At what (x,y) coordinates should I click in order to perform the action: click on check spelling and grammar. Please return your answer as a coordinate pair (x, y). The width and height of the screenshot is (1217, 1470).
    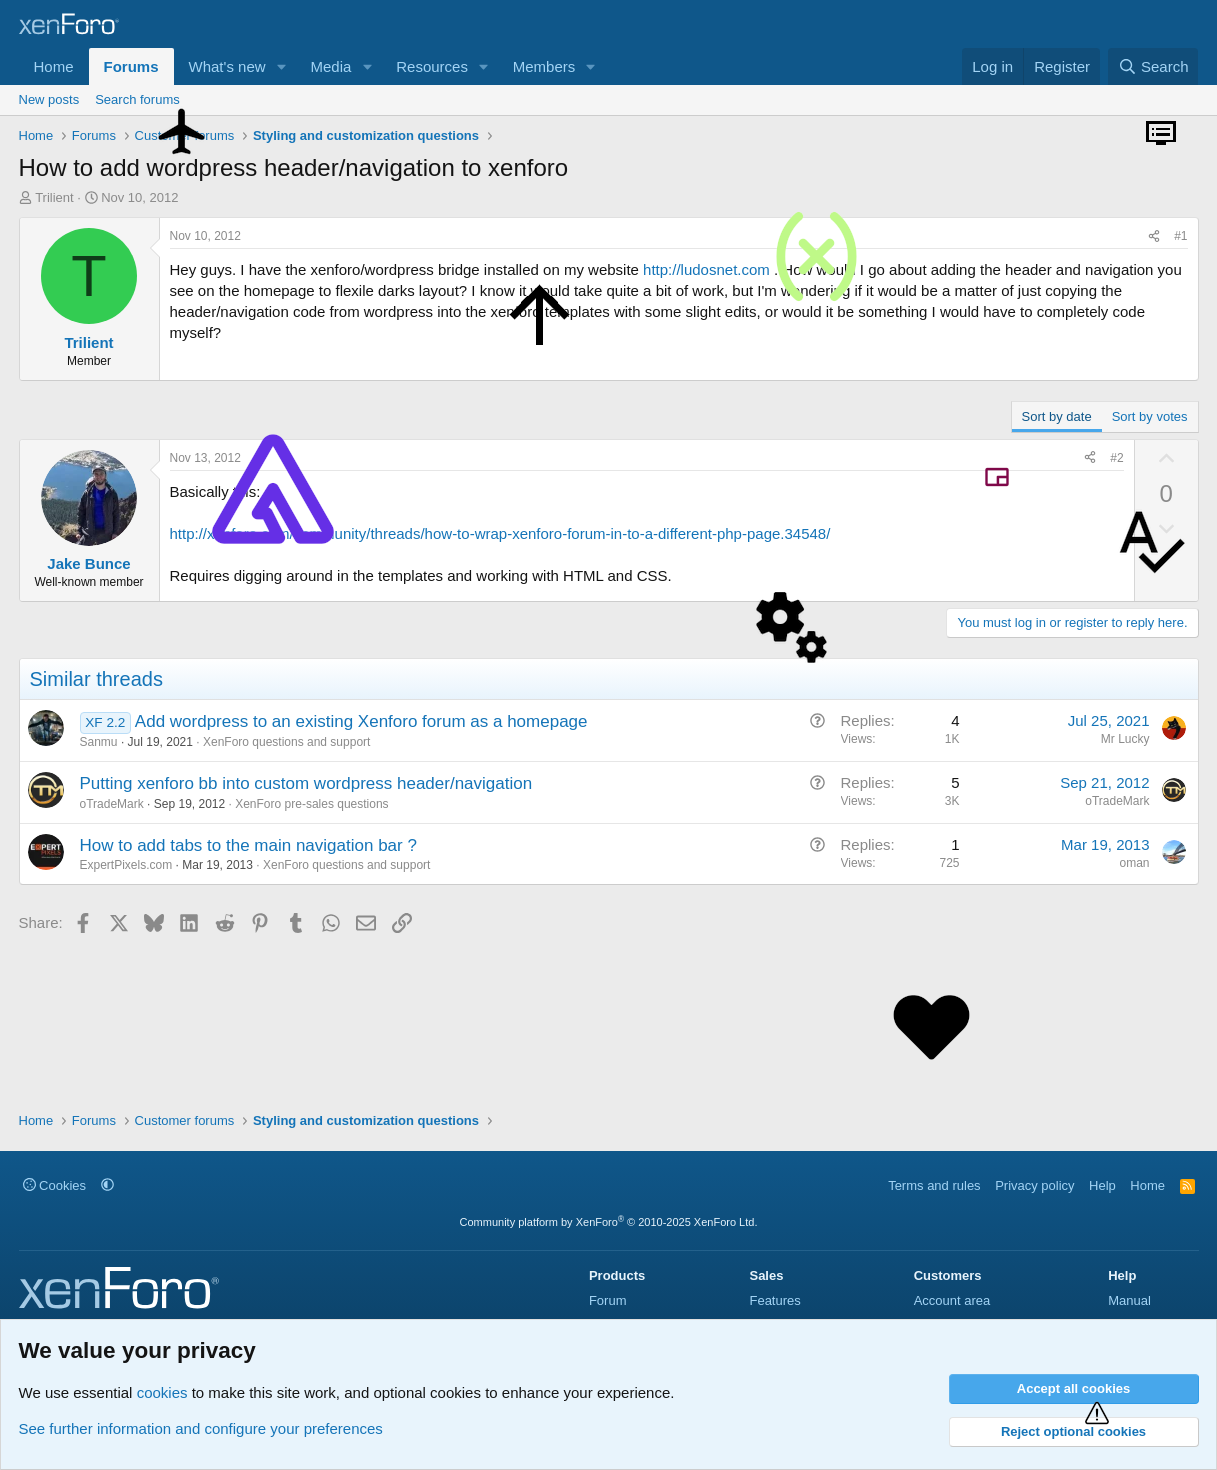
    Looking at the image, I should click on (1150, 540).